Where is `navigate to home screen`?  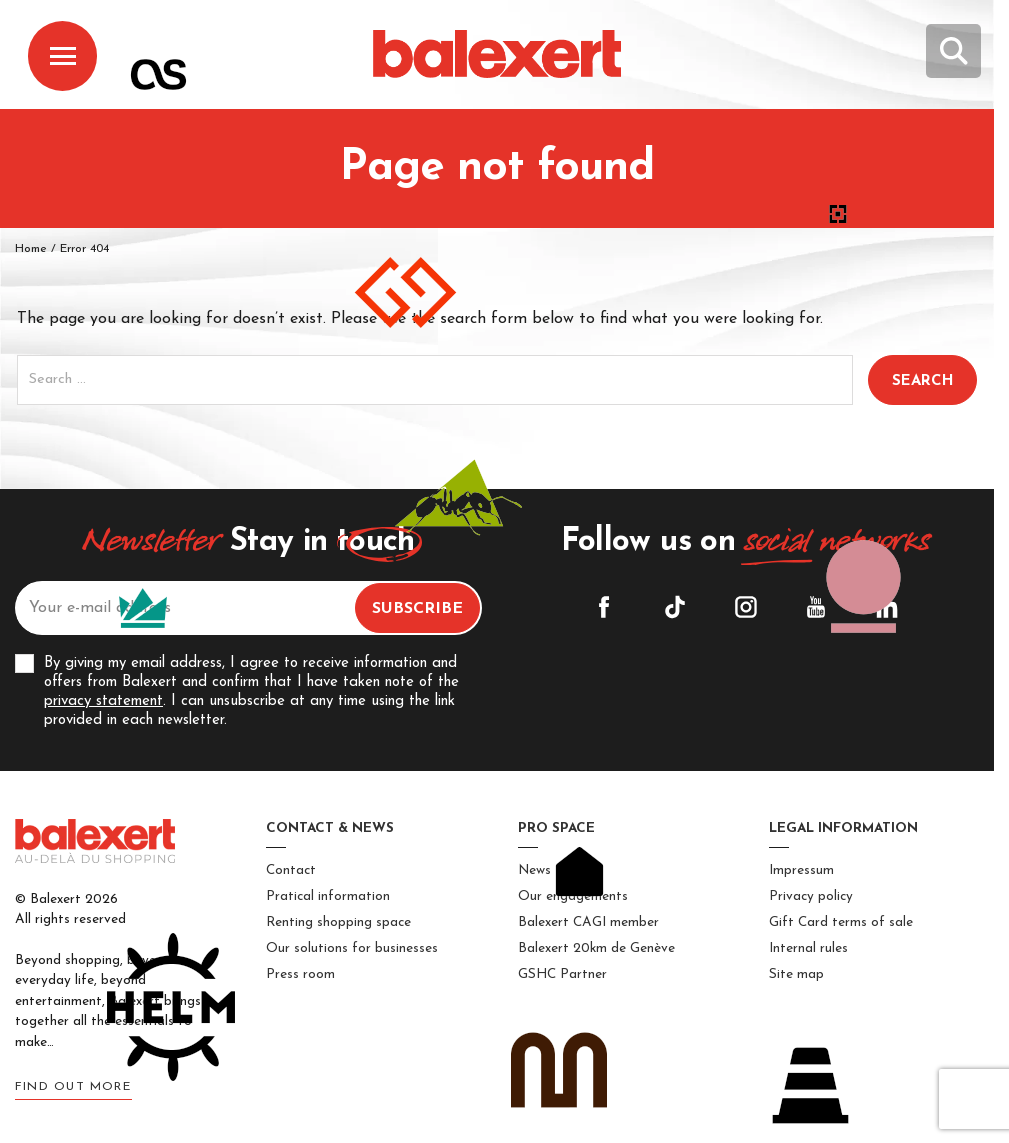
navigate to home screen is located at coordinates (579, 872).